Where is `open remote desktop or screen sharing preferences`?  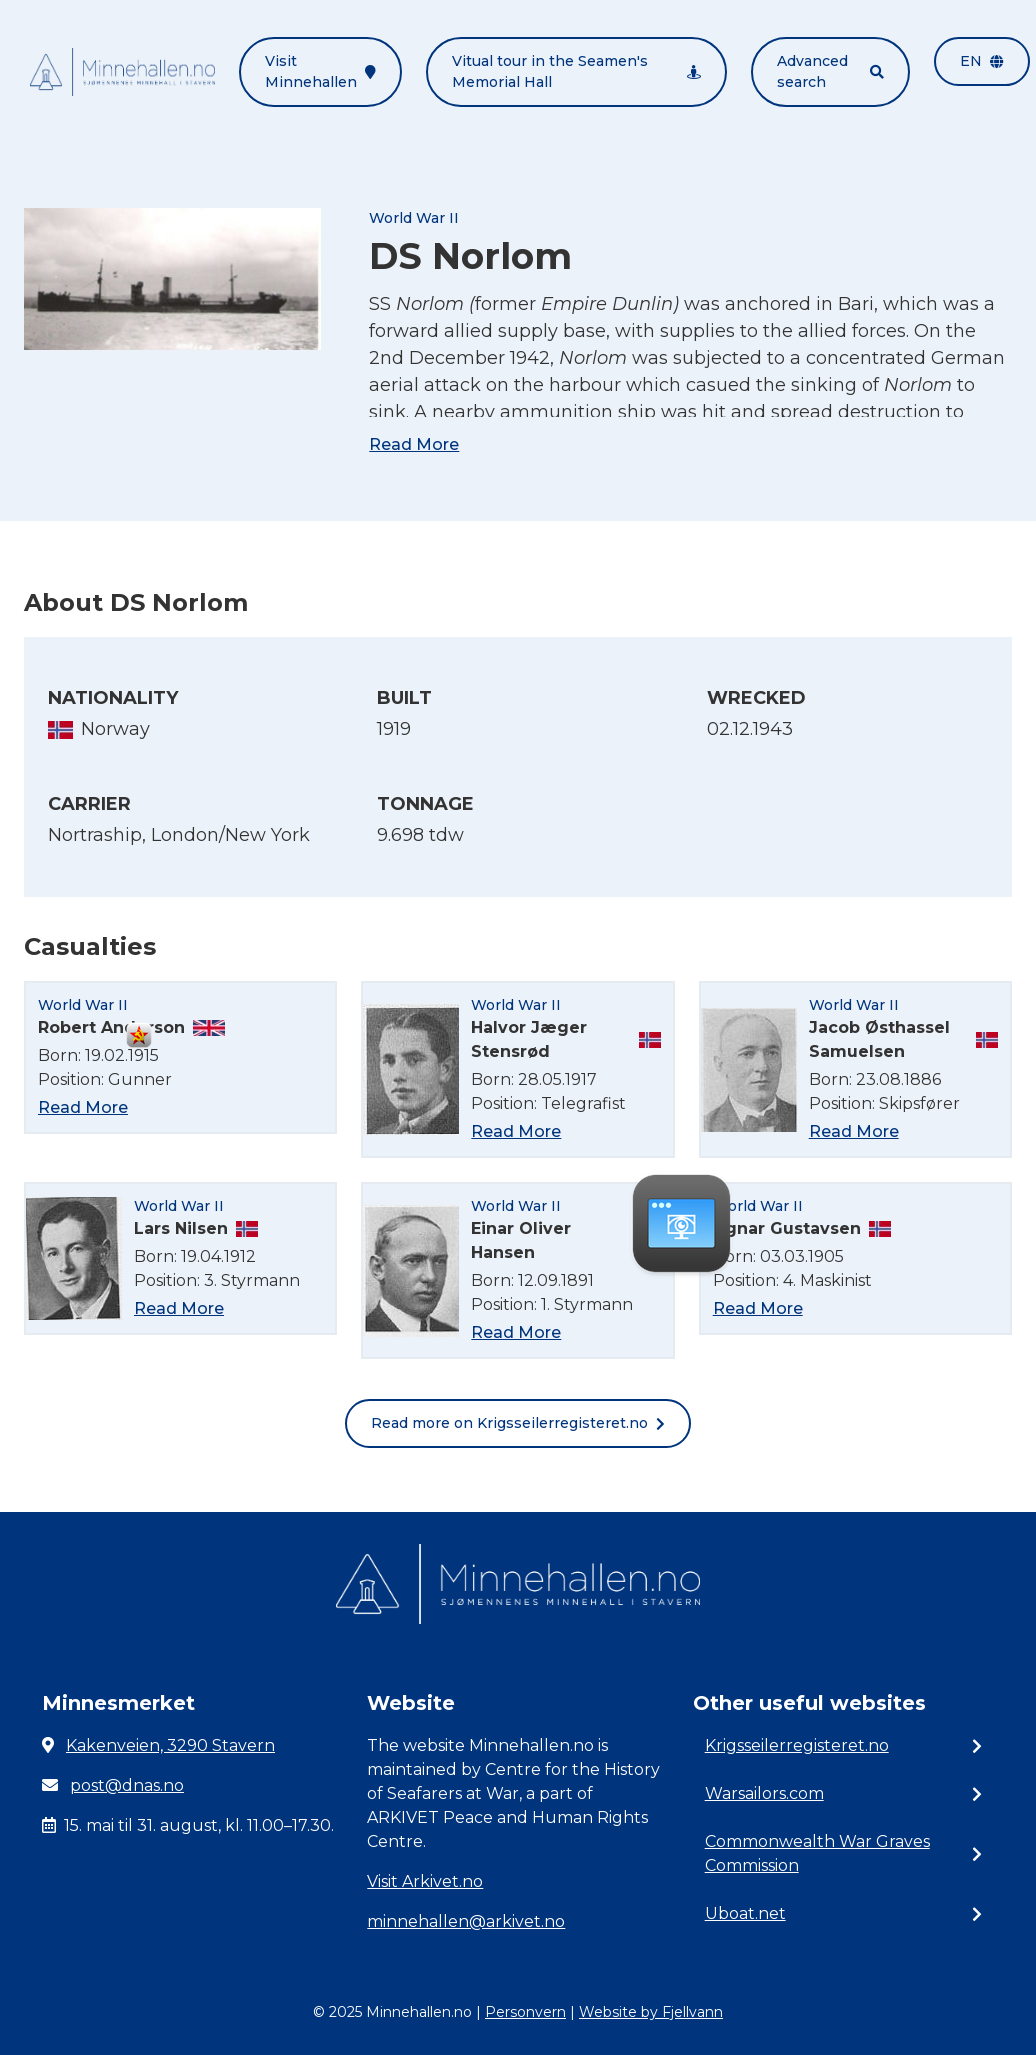
open remote desktop or screen sharing preferences is located at coordinates (681, 1223).